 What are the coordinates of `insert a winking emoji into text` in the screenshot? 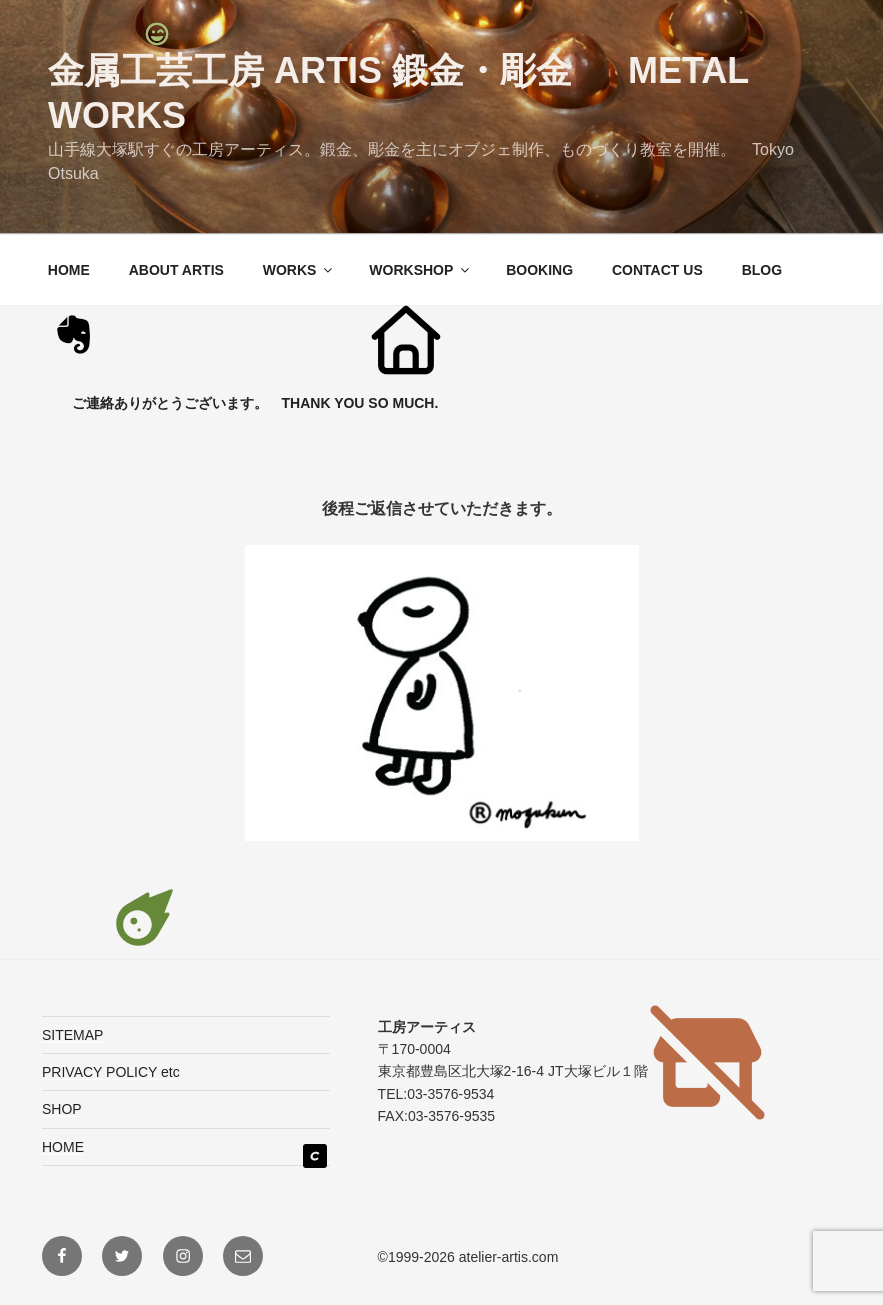 It's located at (157, 34).